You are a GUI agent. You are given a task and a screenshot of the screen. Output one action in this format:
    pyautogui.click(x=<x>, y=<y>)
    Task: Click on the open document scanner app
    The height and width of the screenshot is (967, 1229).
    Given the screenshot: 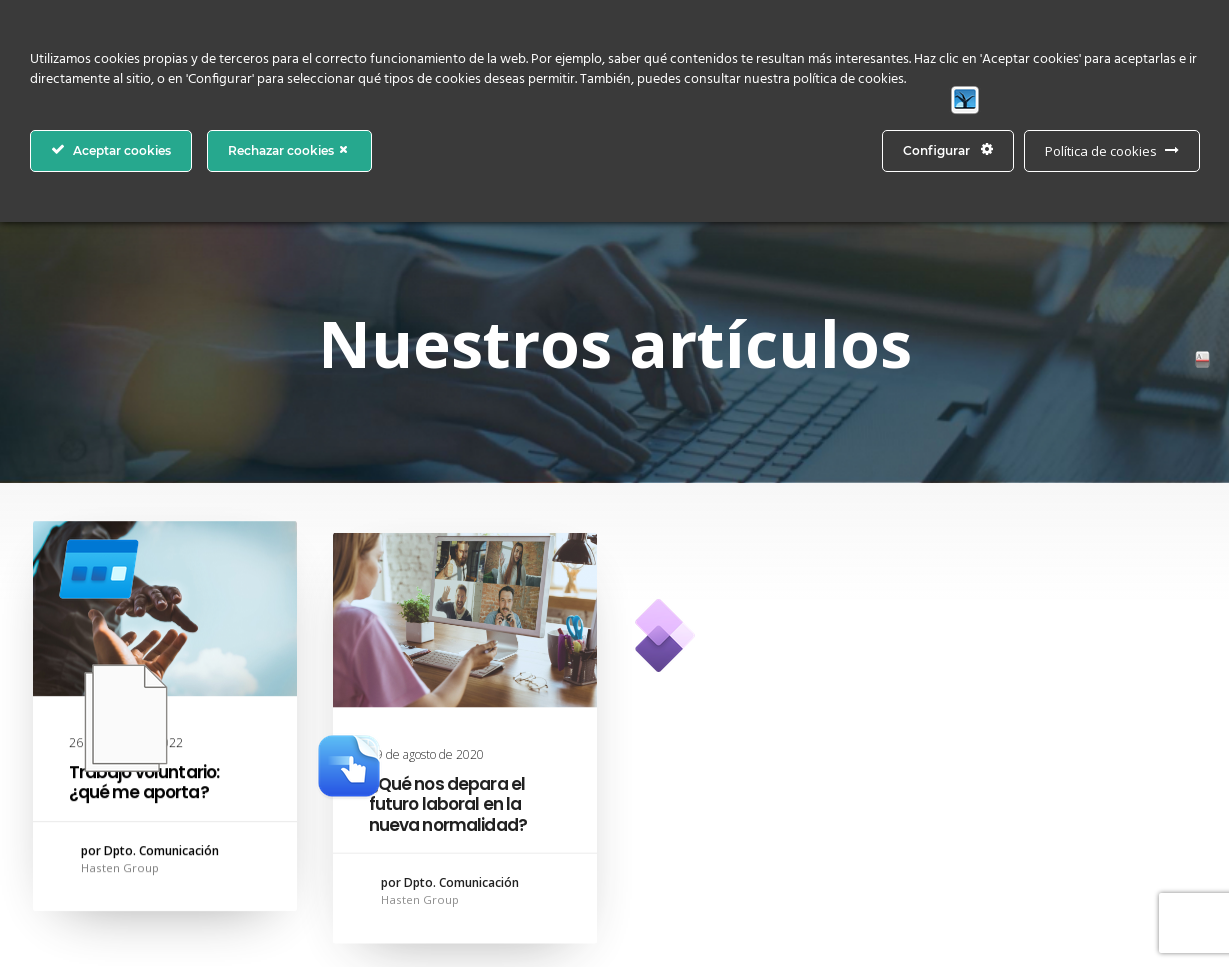 What is the action you would take?
    pyautogui.click(x=1202, y=359)
    